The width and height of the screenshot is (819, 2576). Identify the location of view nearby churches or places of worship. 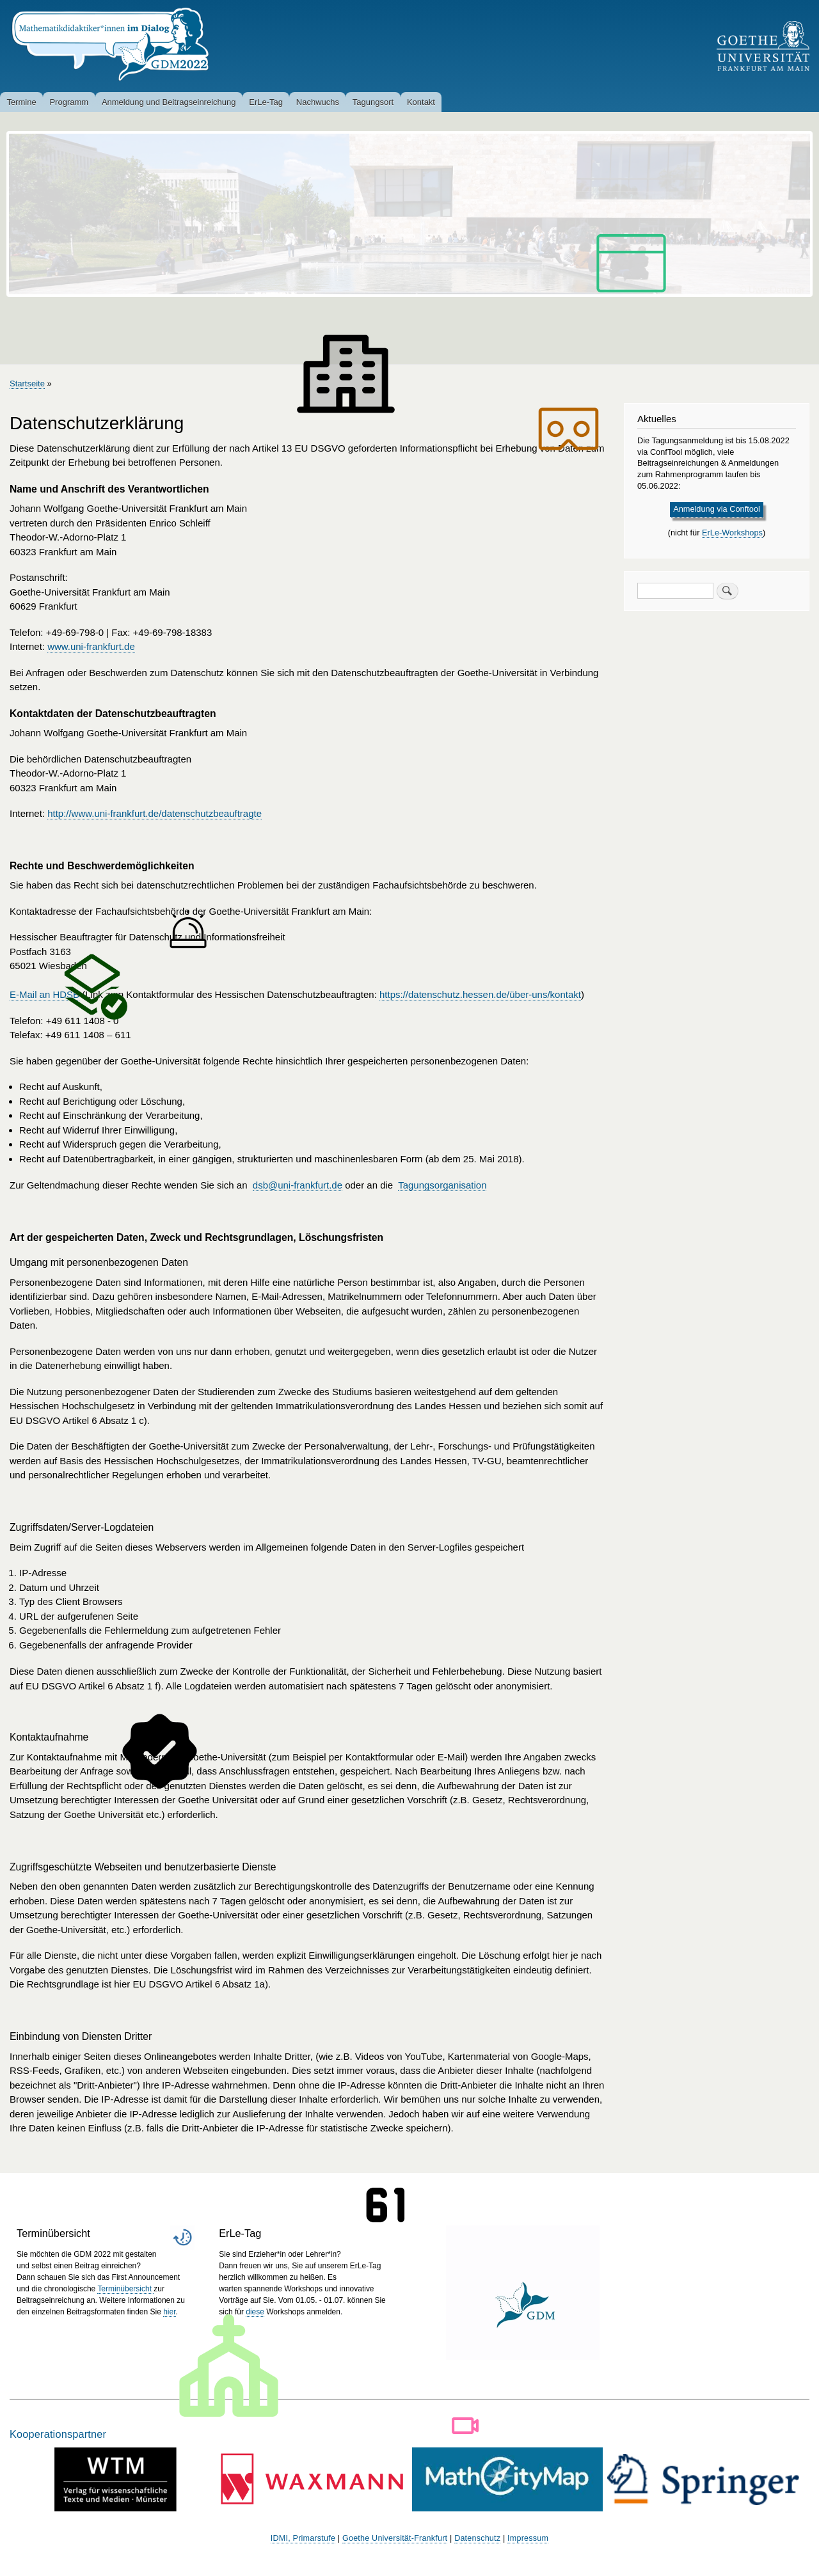
(228, 2371).